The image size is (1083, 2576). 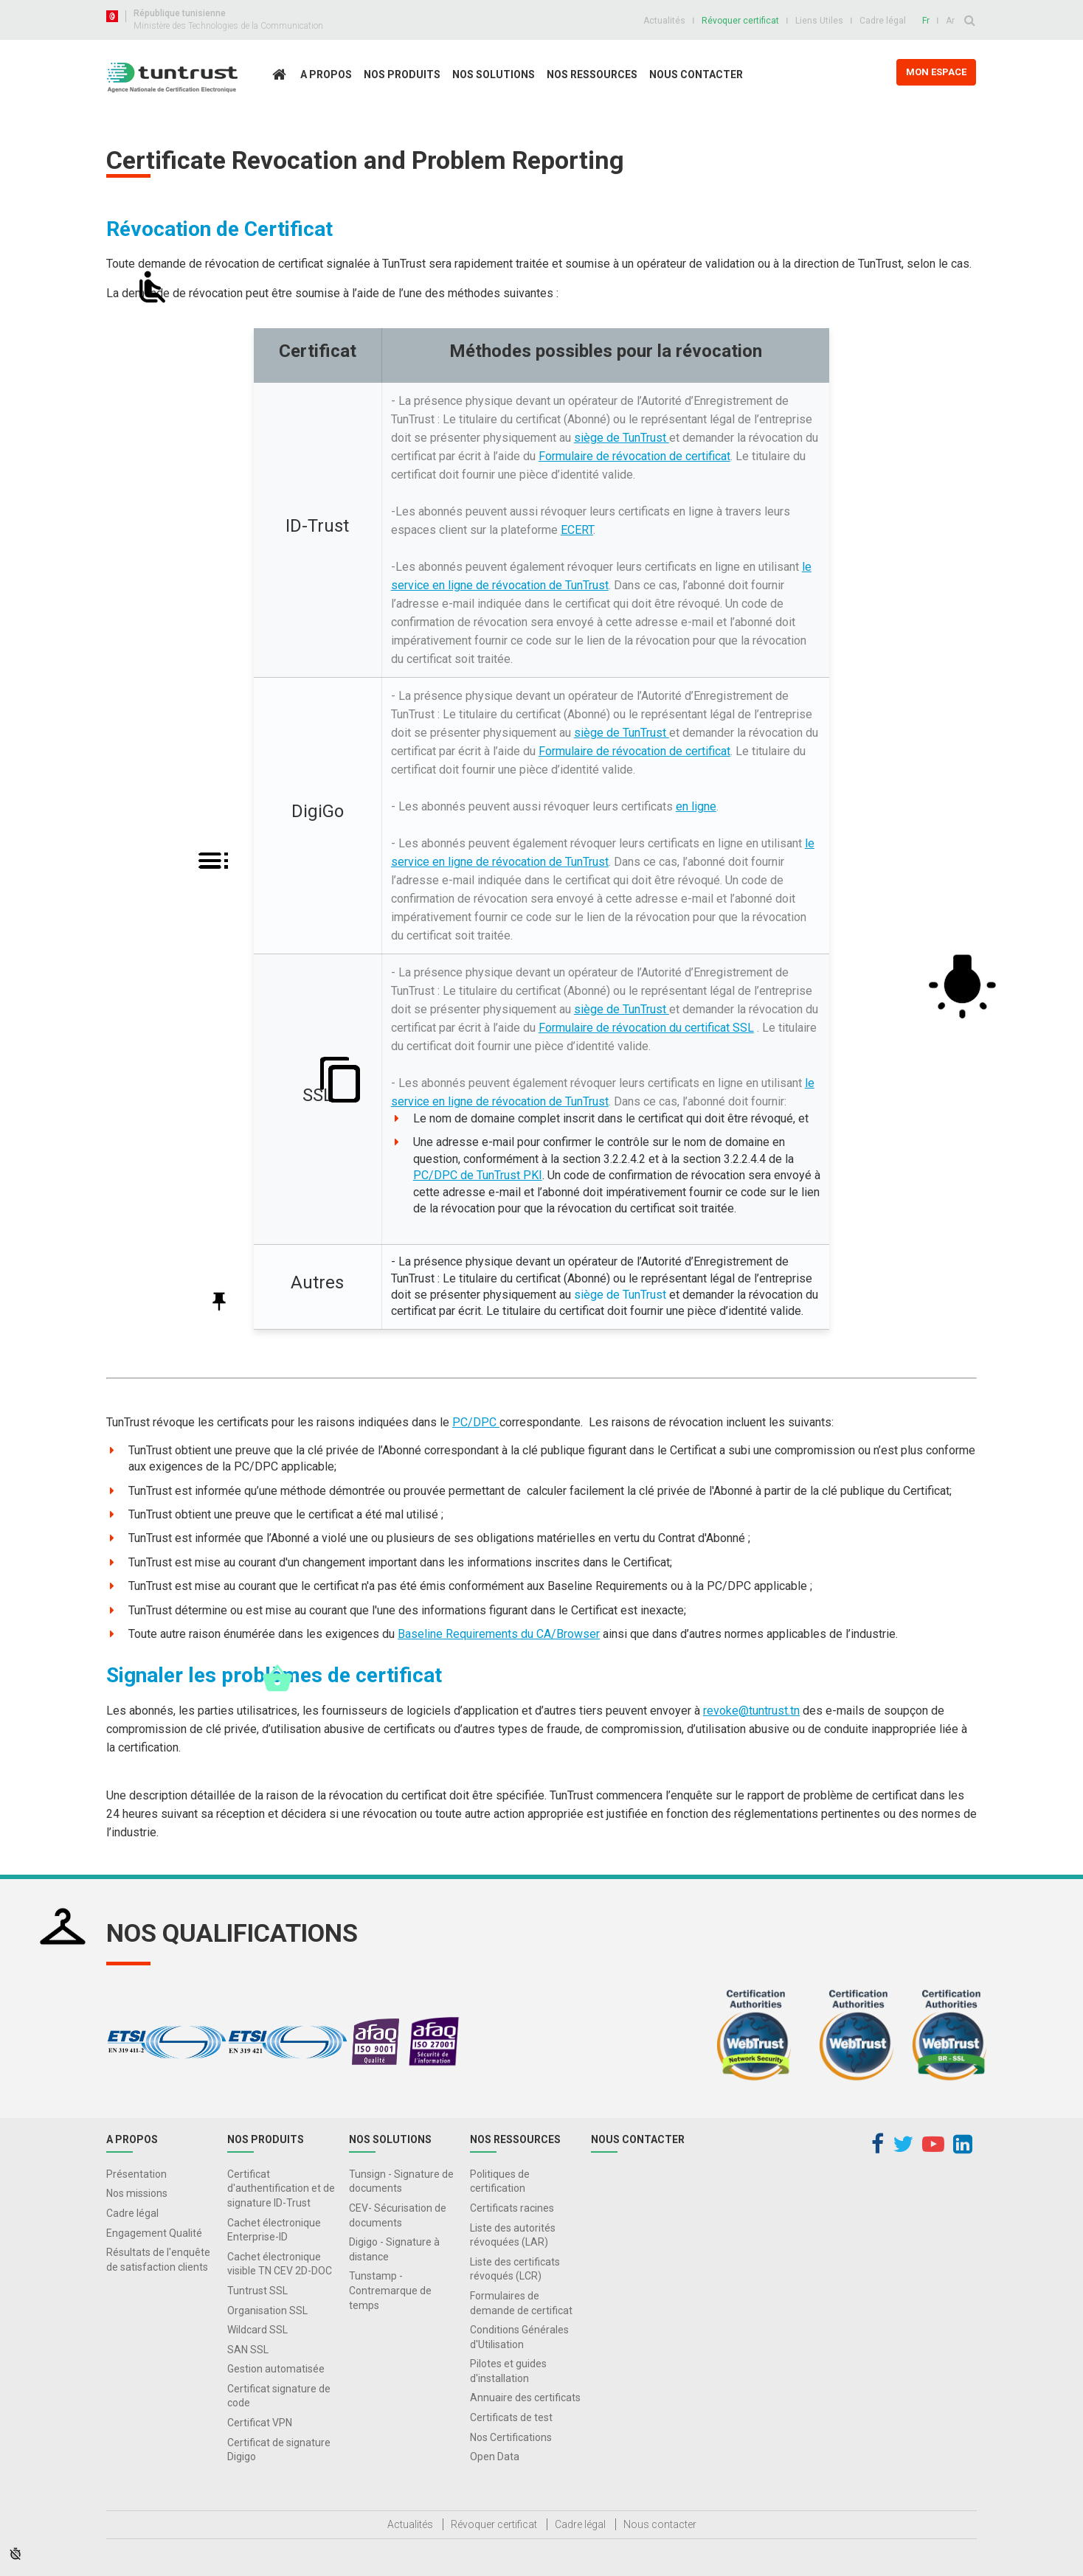 What do you see at coordinates (341, 1080) in the screenshot?
I see `copy to clipboard` at bounding box center [341, 1080].